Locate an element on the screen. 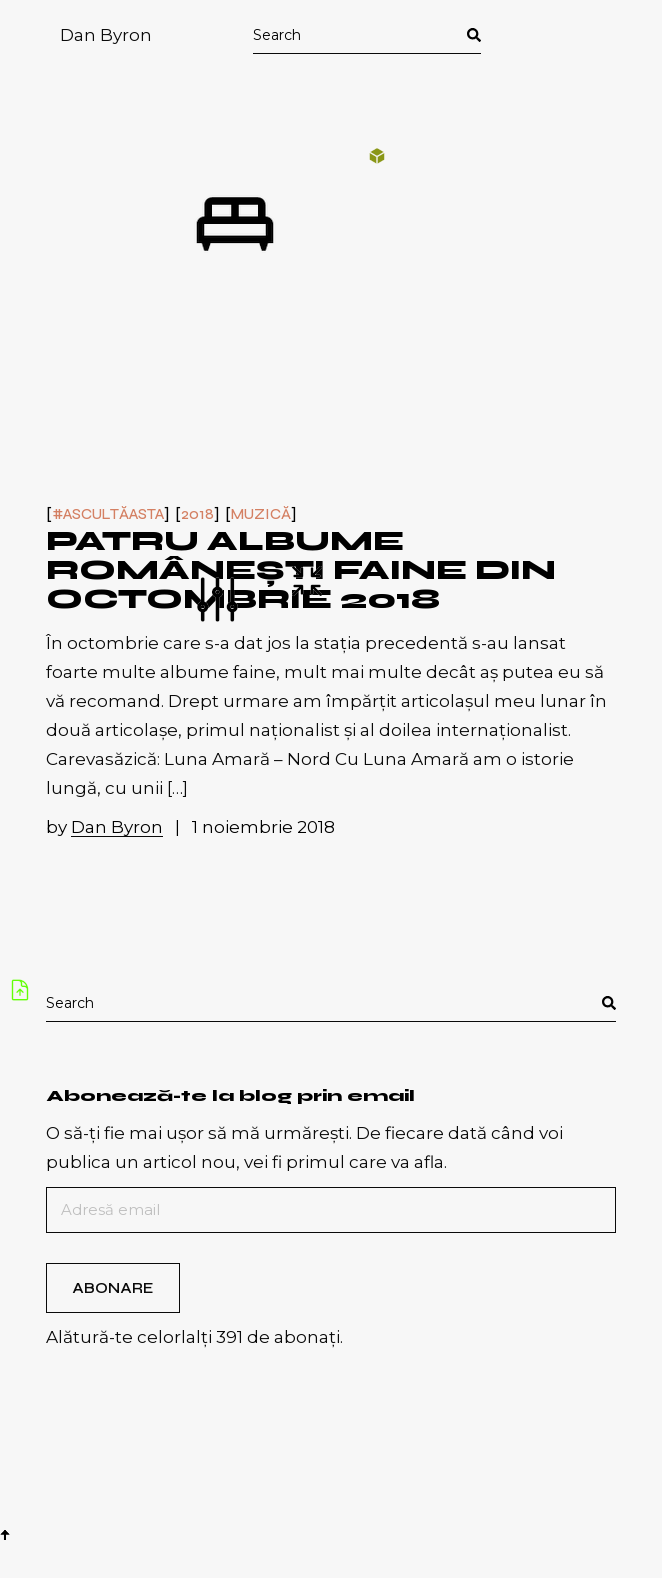 This screenshot has height=1578, width=662. view bedroom or sleeping accommodations is located at coordinates (235, 224).